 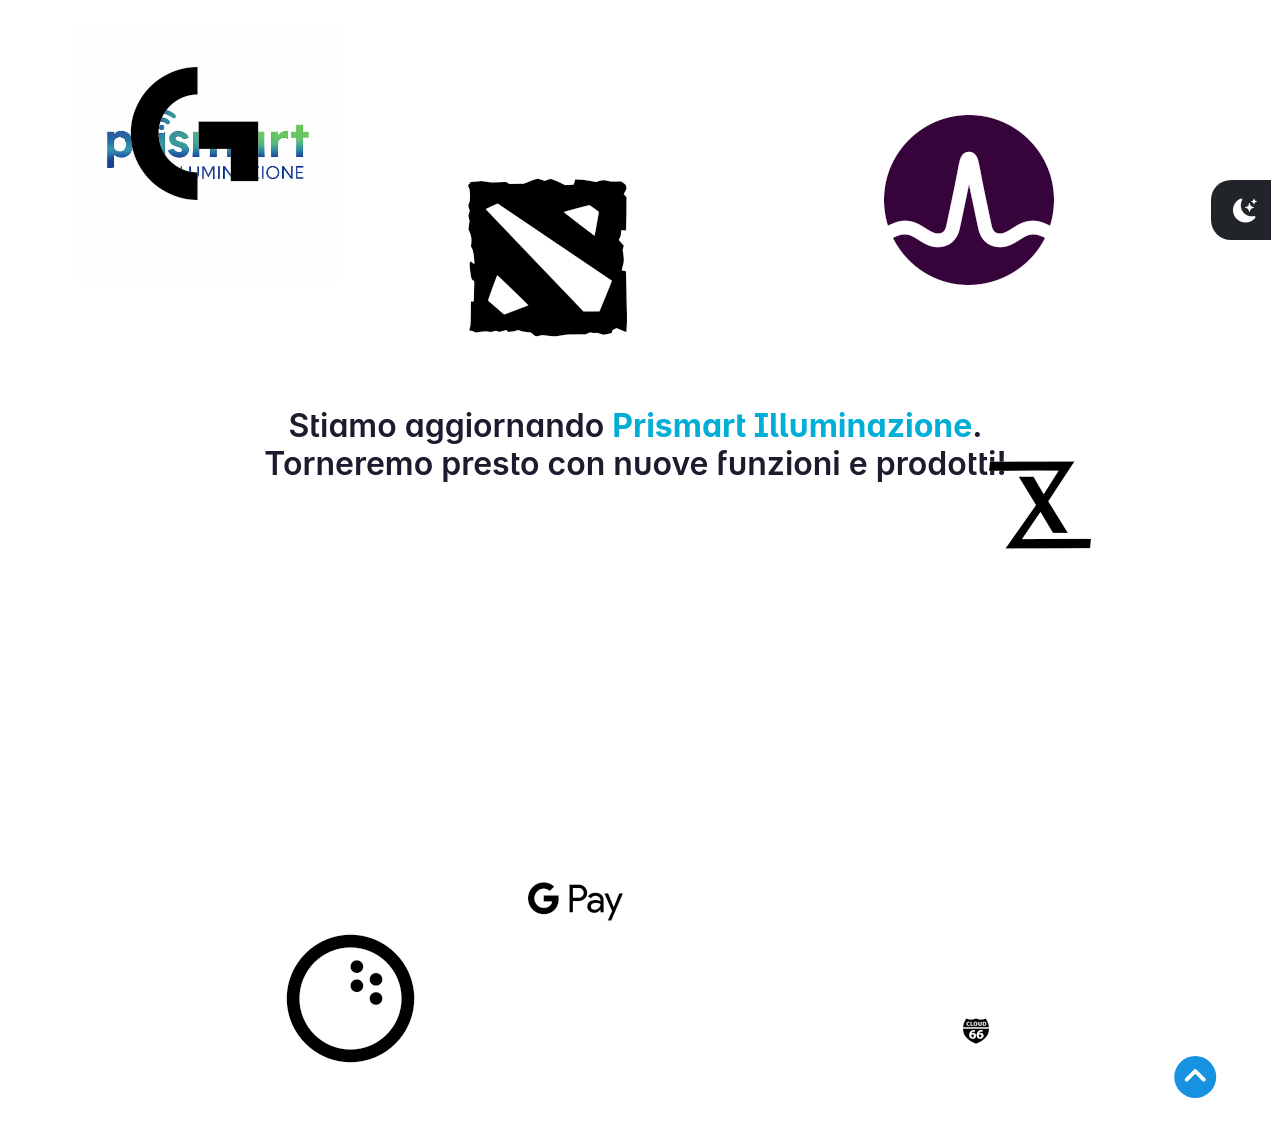 What do you see at coordinates (194, 133) in the screenshot?
I see `logitech g gaming brand logo` at bounding box center [194, 133].